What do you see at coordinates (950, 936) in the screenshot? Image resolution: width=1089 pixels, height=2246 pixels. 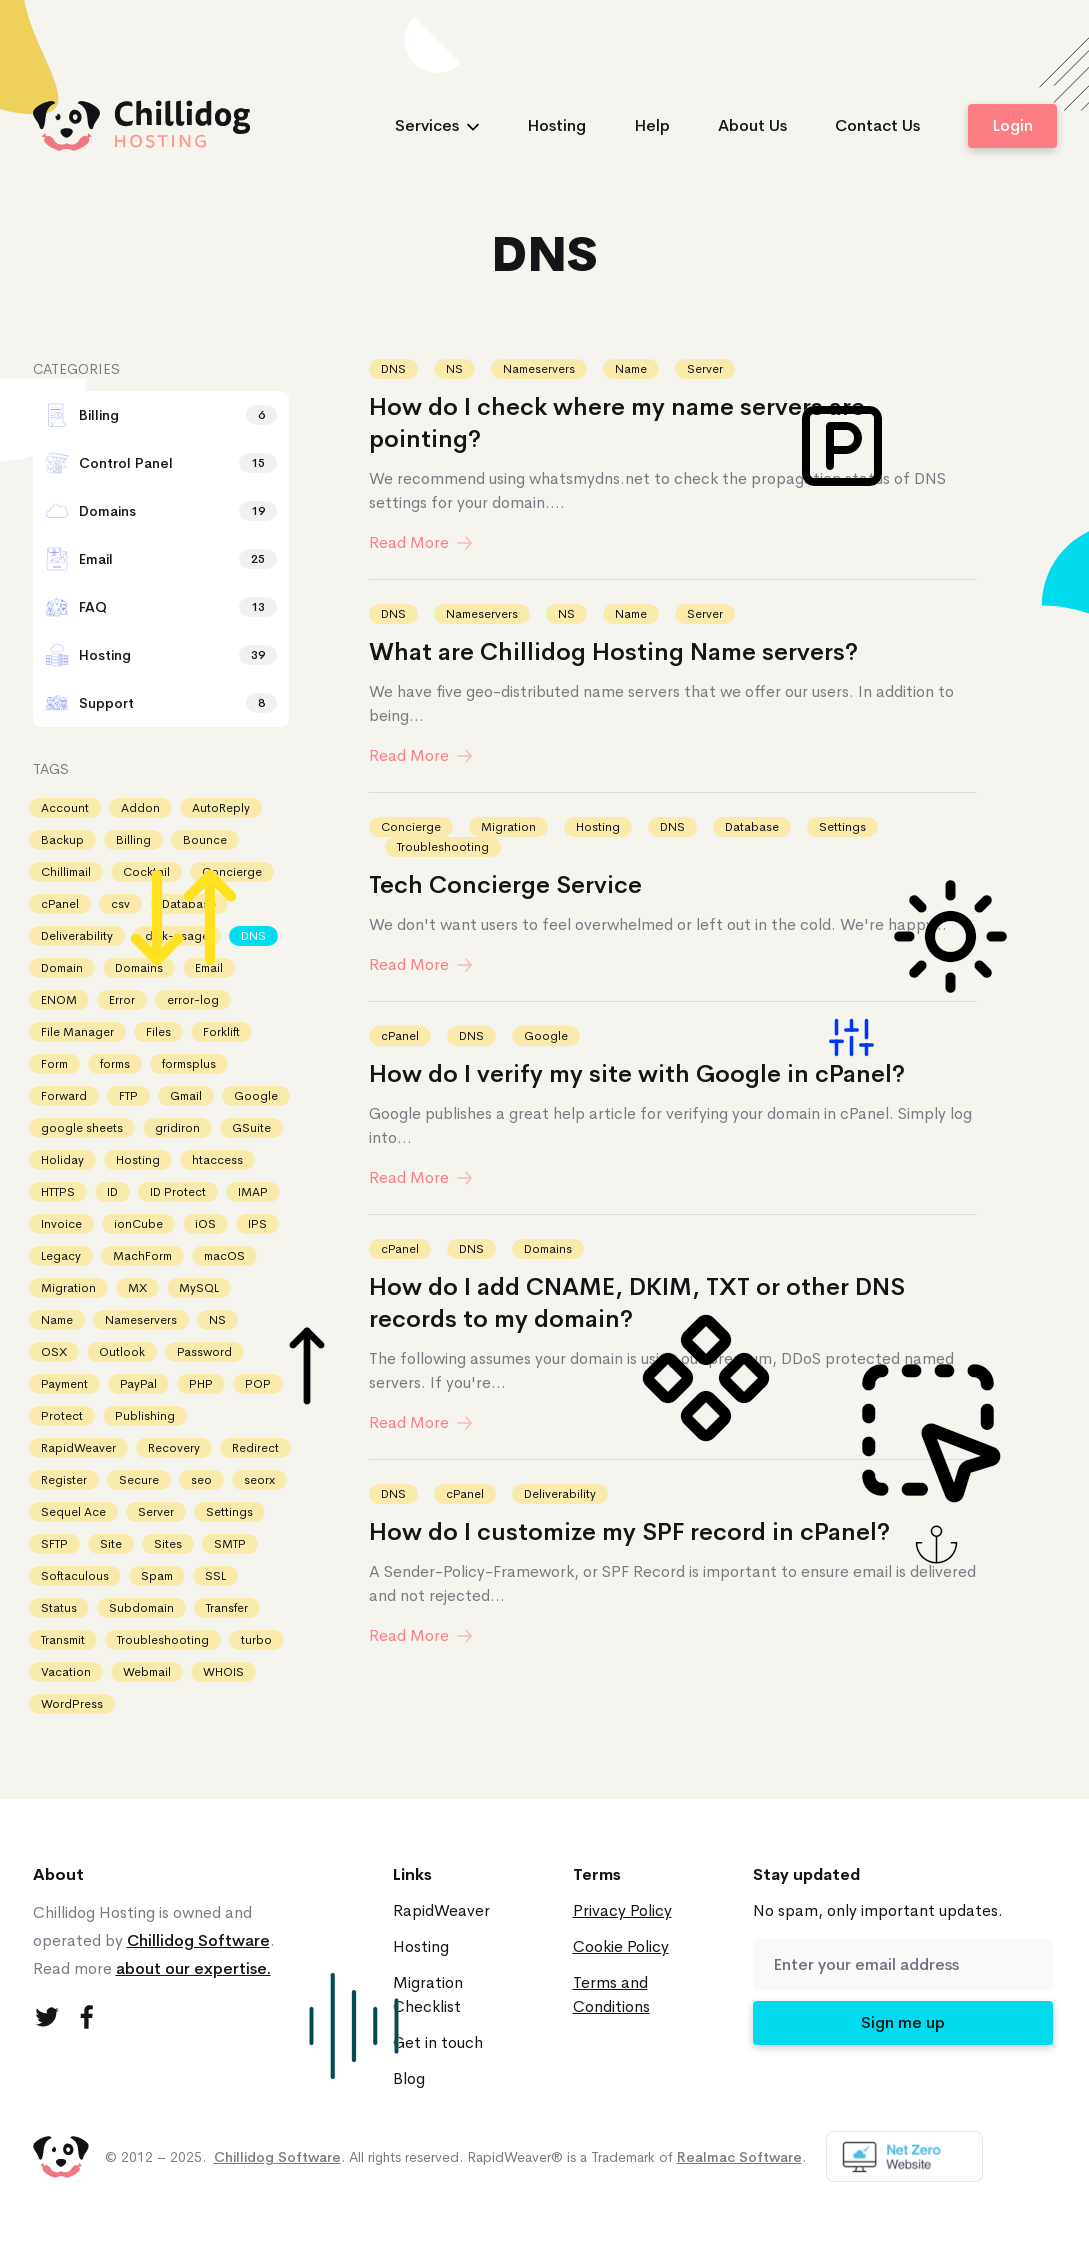 I see `switch to light mode` at bounding box center [950, 936].